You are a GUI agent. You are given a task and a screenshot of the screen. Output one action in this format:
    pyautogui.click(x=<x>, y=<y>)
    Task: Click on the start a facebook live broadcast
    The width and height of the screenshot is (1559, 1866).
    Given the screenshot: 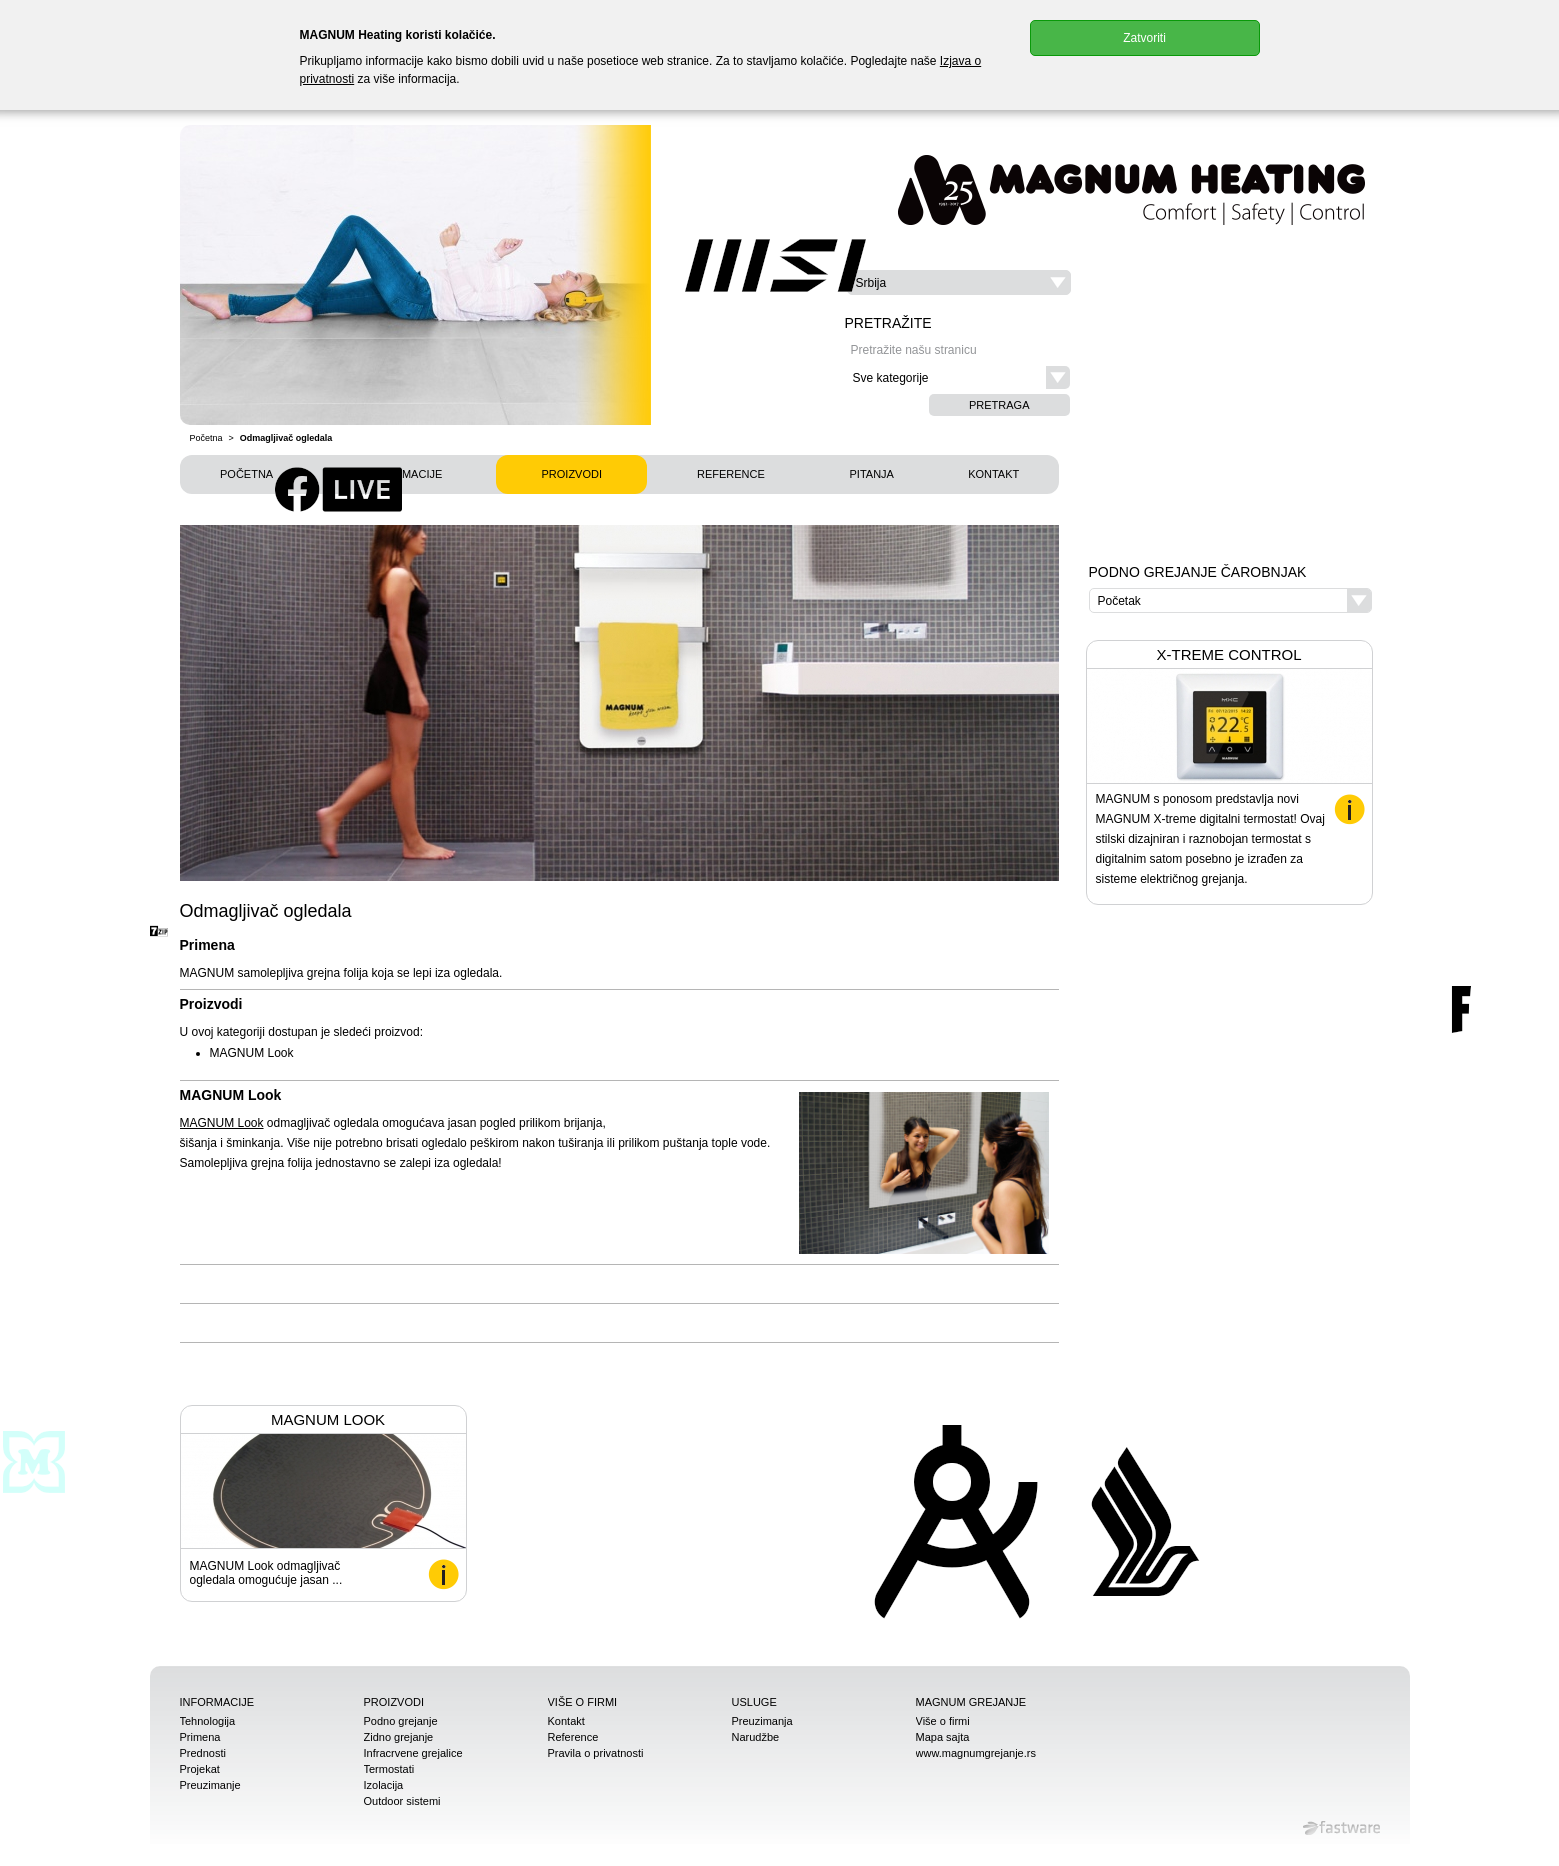 What is the action you would take?
    pyautogui.click(x=338, y=489)
    